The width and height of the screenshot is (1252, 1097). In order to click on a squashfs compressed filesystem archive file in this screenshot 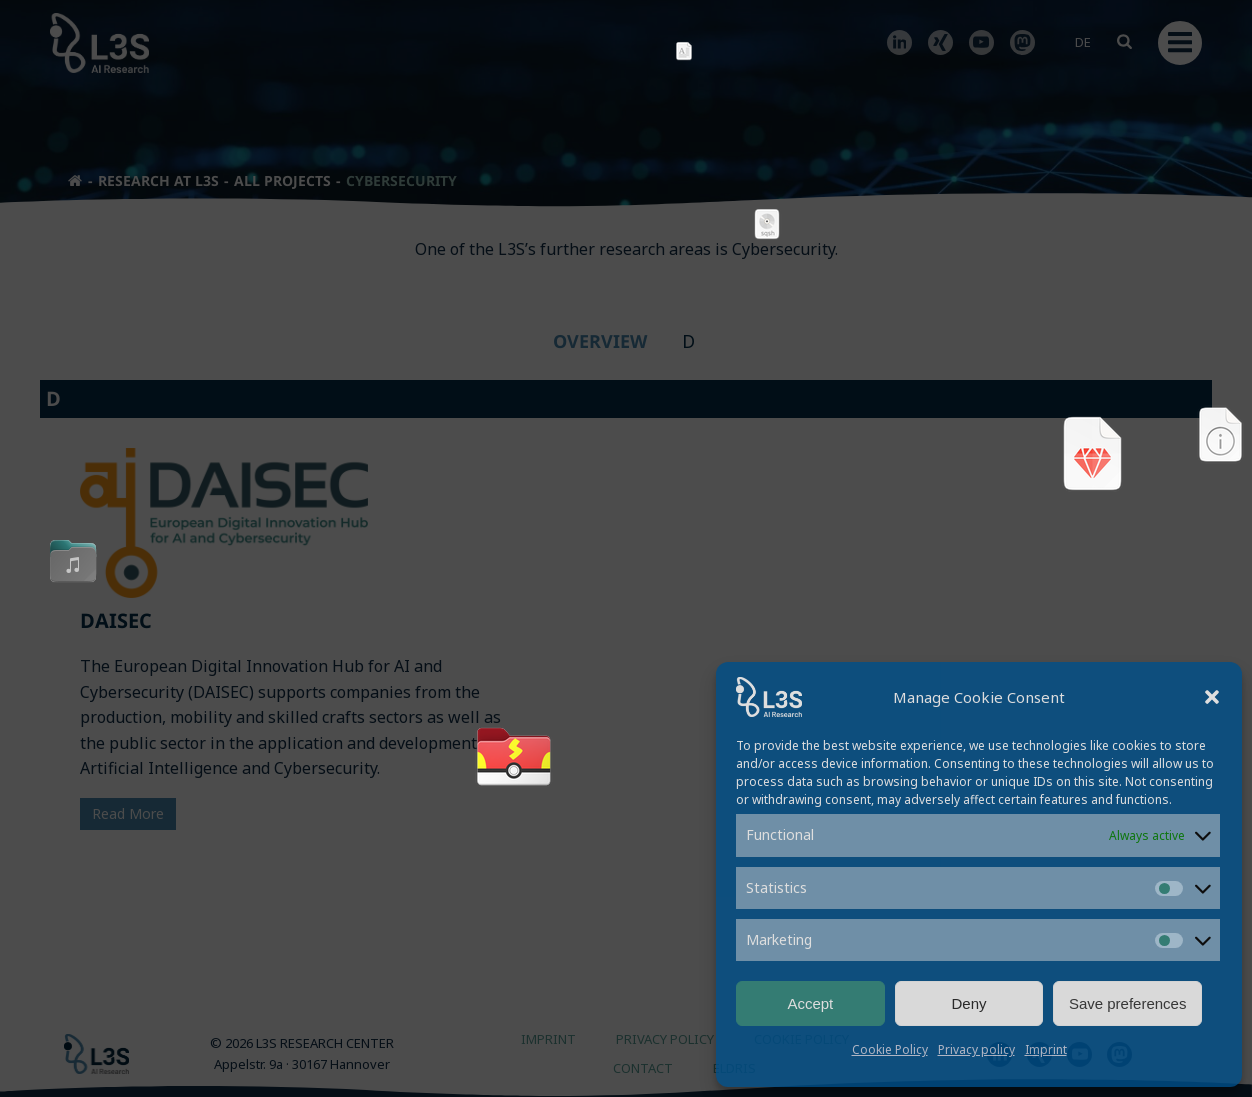, I will do `click(767, 224)`.